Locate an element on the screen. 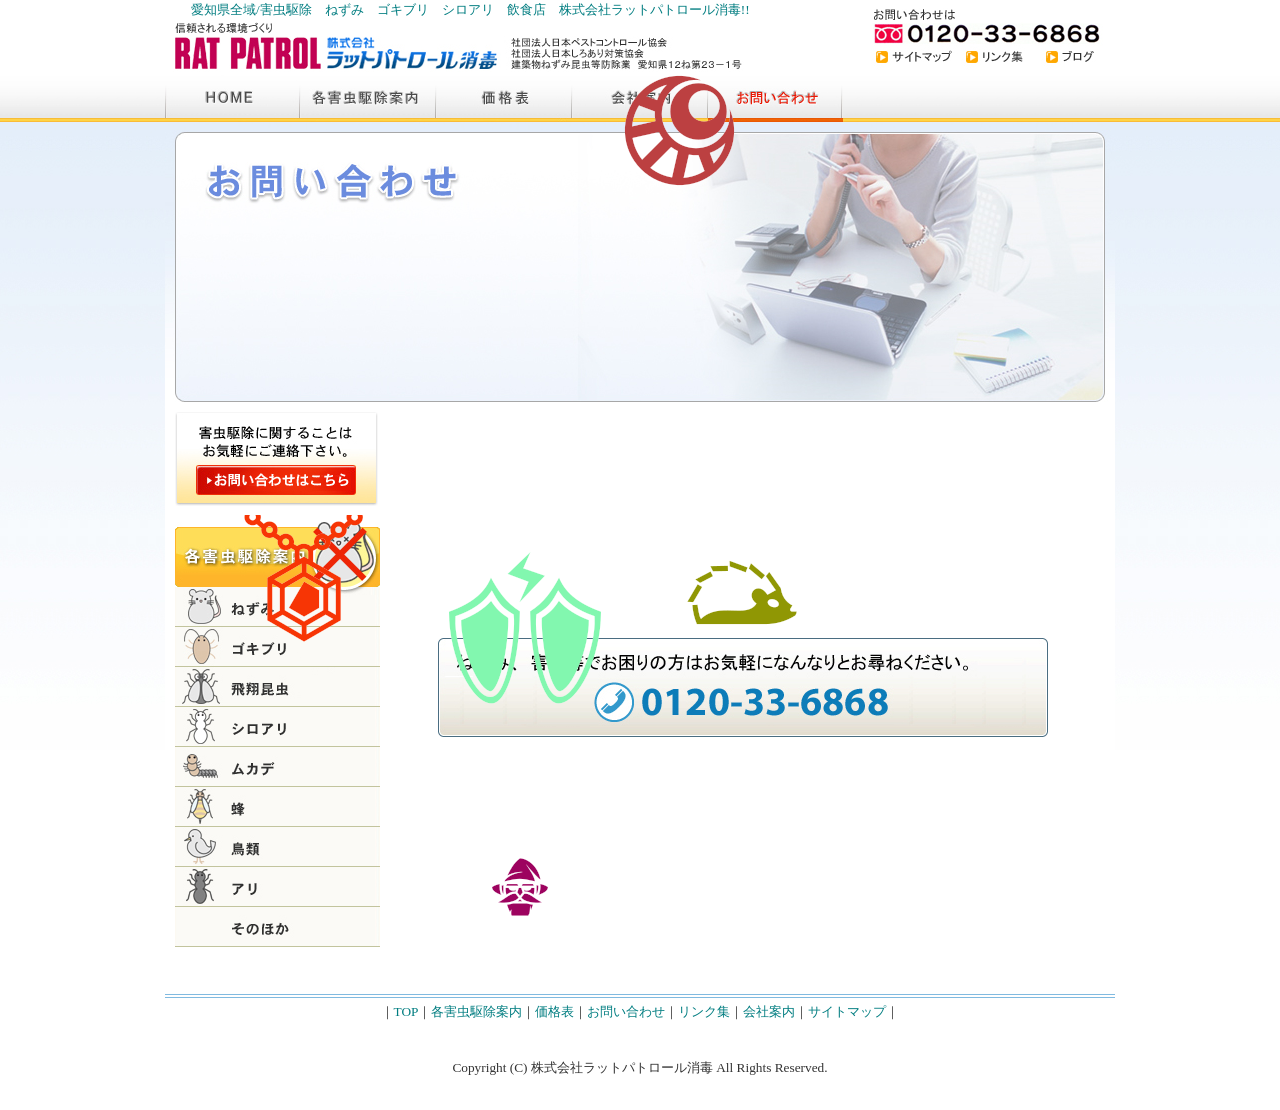 This screenshot has height=1110, width=1280. decorative animal icon for games or profiles is located at coordinates (742, 593).